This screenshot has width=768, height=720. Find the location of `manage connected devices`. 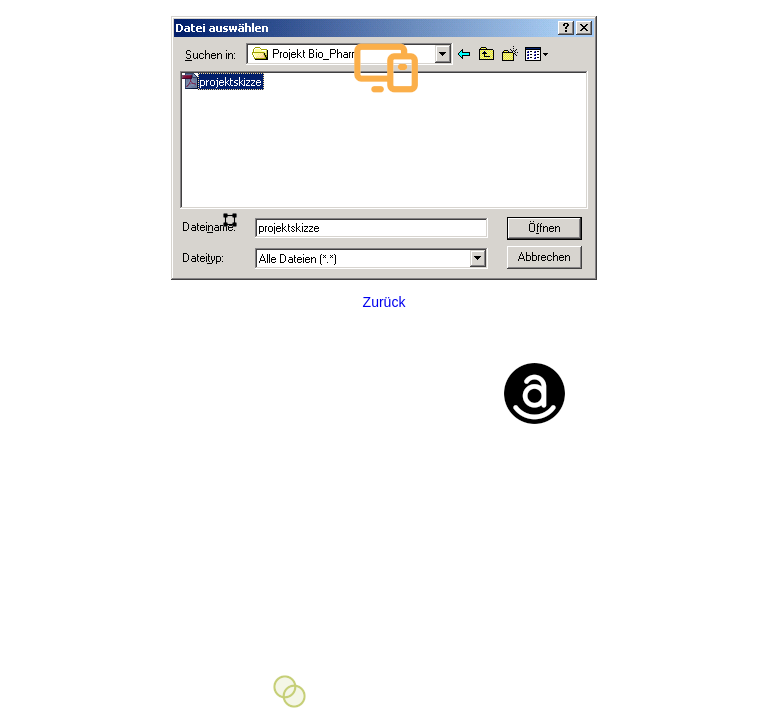

manage connected devices is located at coordinates (385, 68).